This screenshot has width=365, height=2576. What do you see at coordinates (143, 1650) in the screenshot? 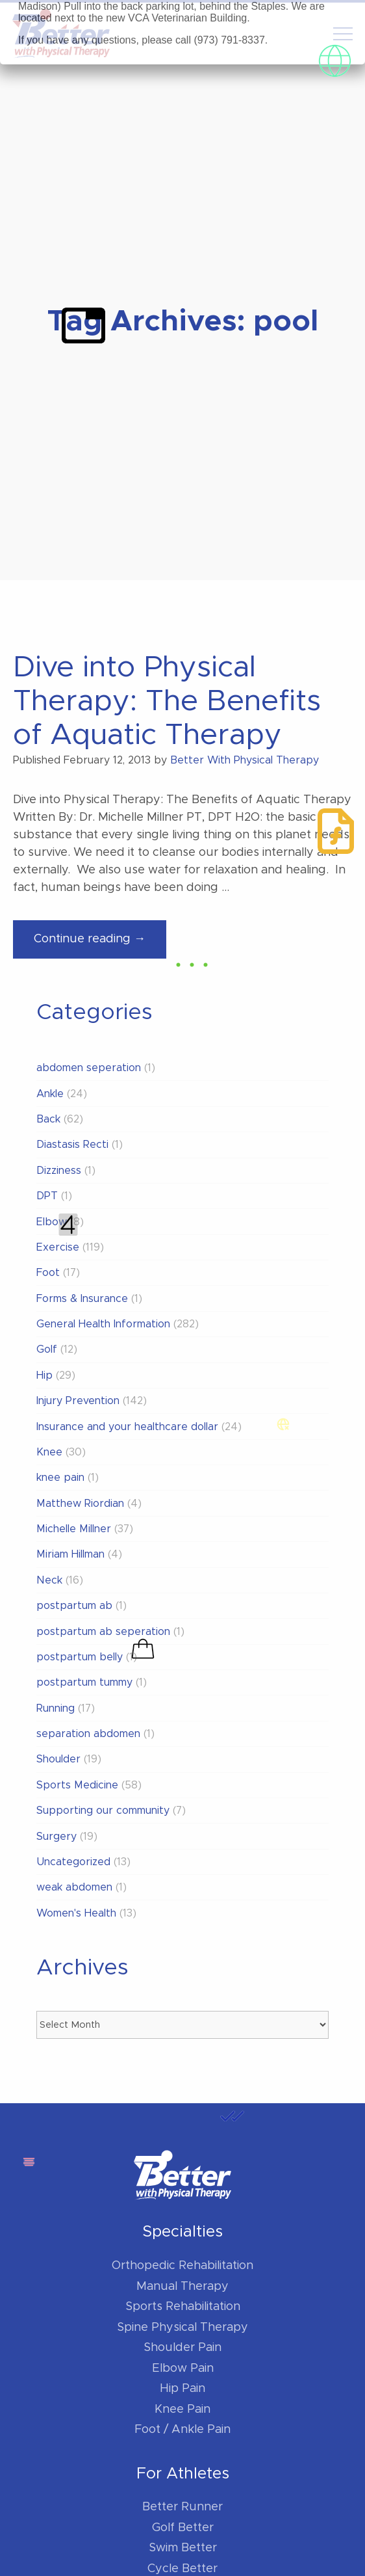
I see `access shopping bag or cart` at bounding box center [143, 1650].